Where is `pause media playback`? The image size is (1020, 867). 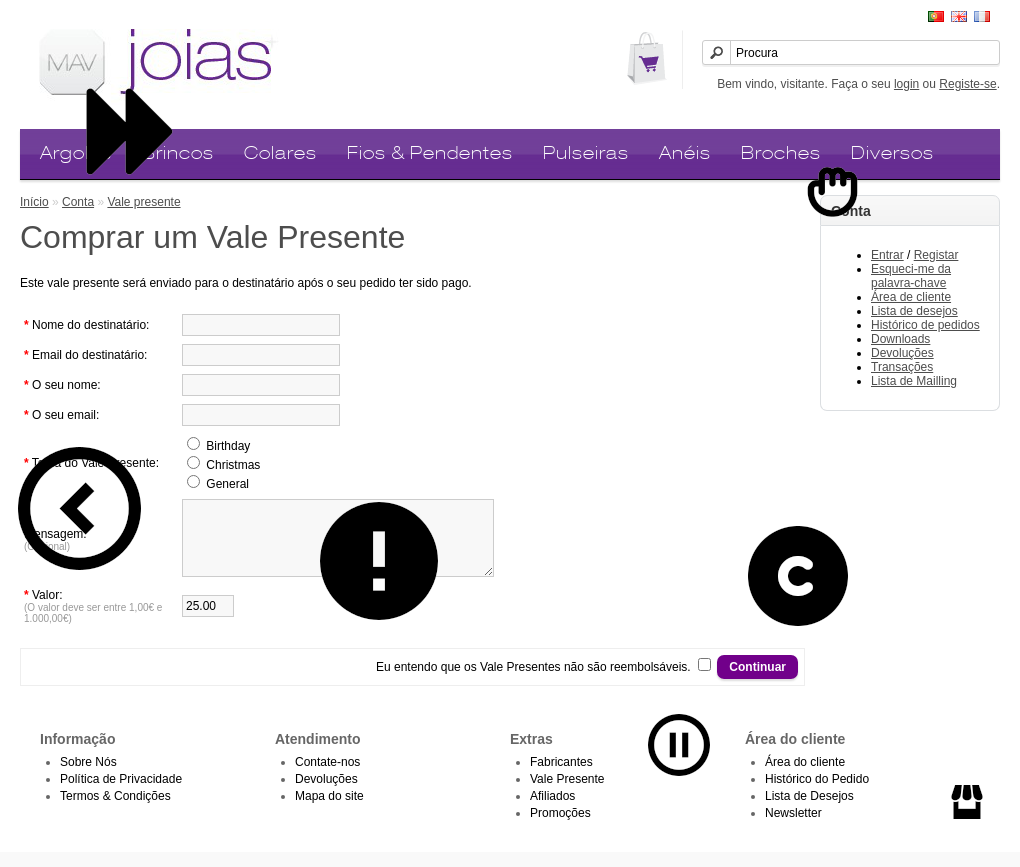 pause media playback is located at coordinates (679, 745).